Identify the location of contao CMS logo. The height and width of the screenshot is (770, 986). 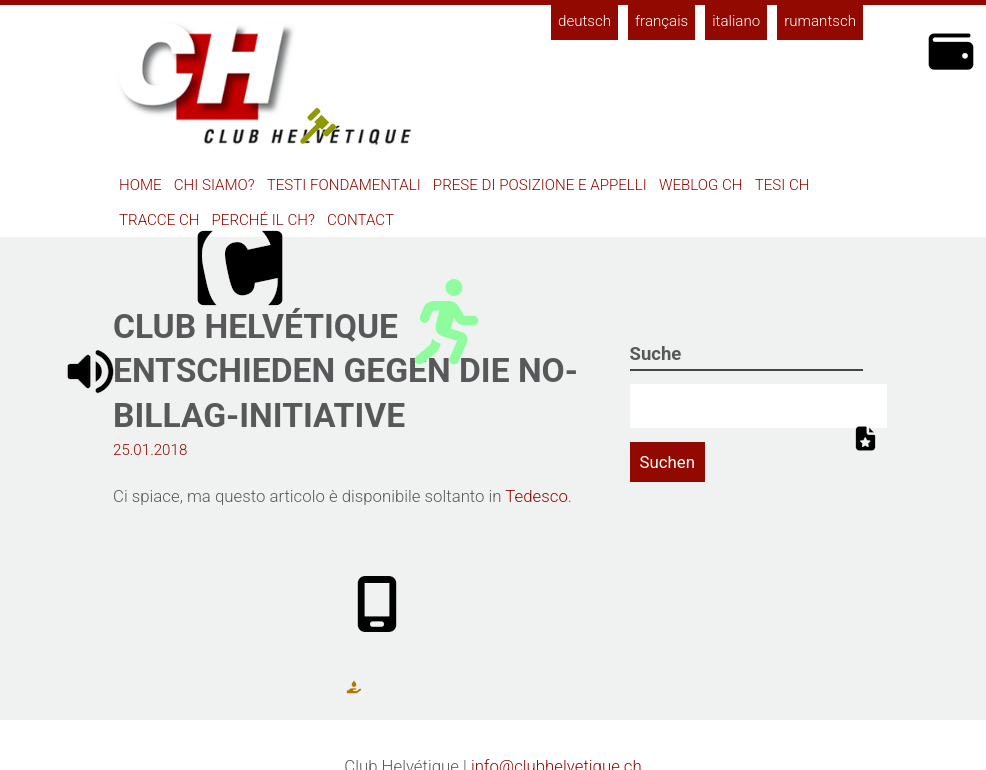
(240, 268).